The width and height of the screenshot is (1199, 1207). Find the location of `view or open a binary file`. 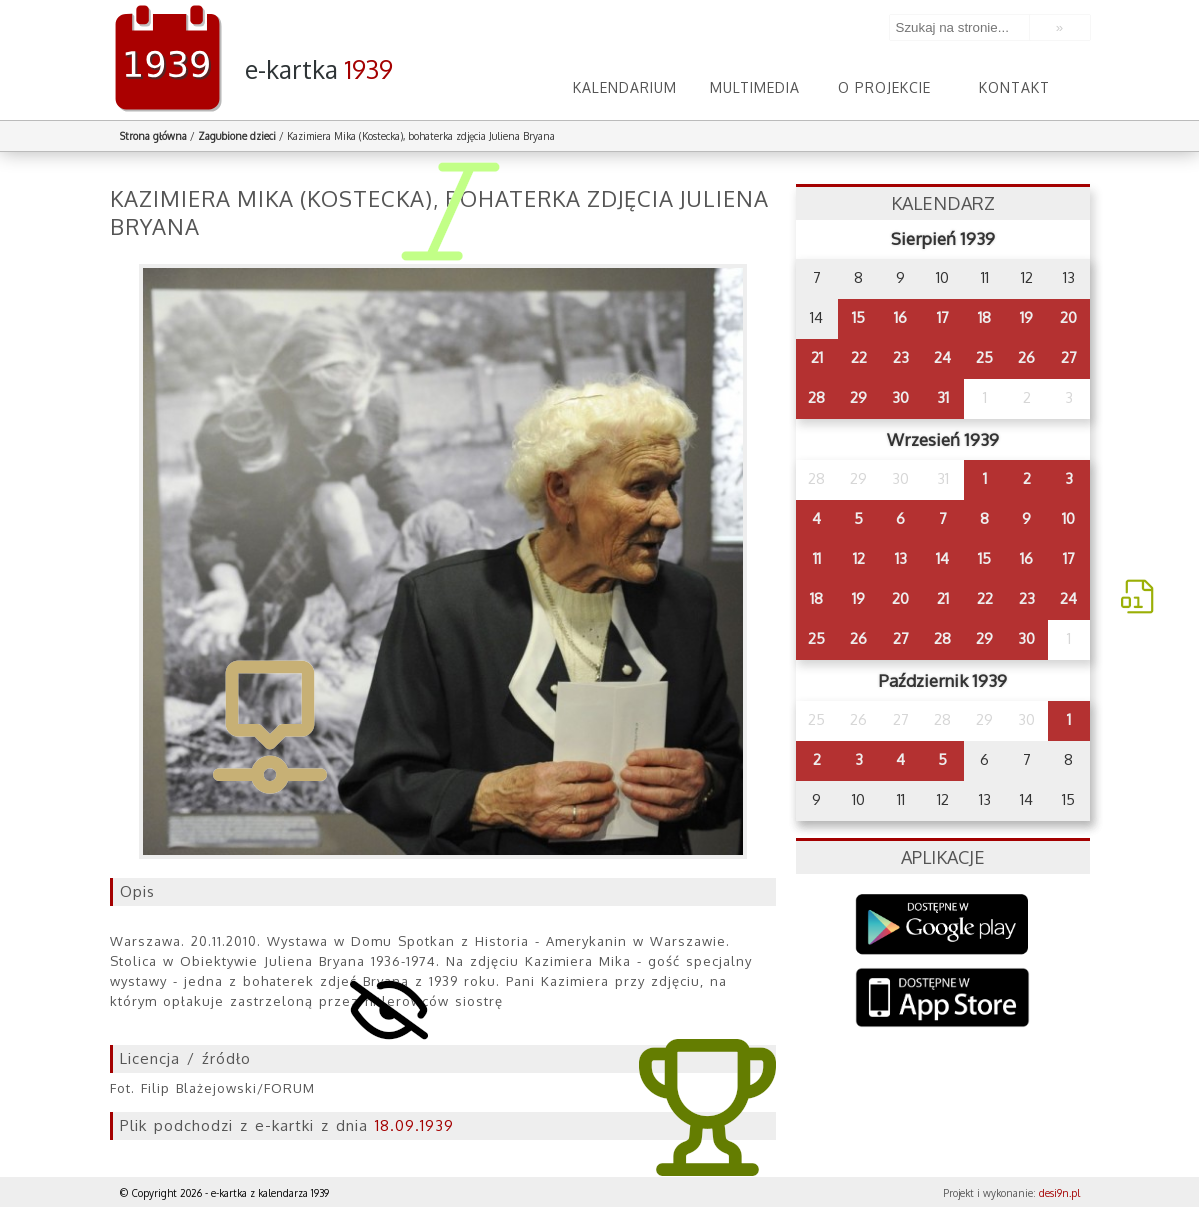

view or open a binary file is located at coordinates (1139, 596).